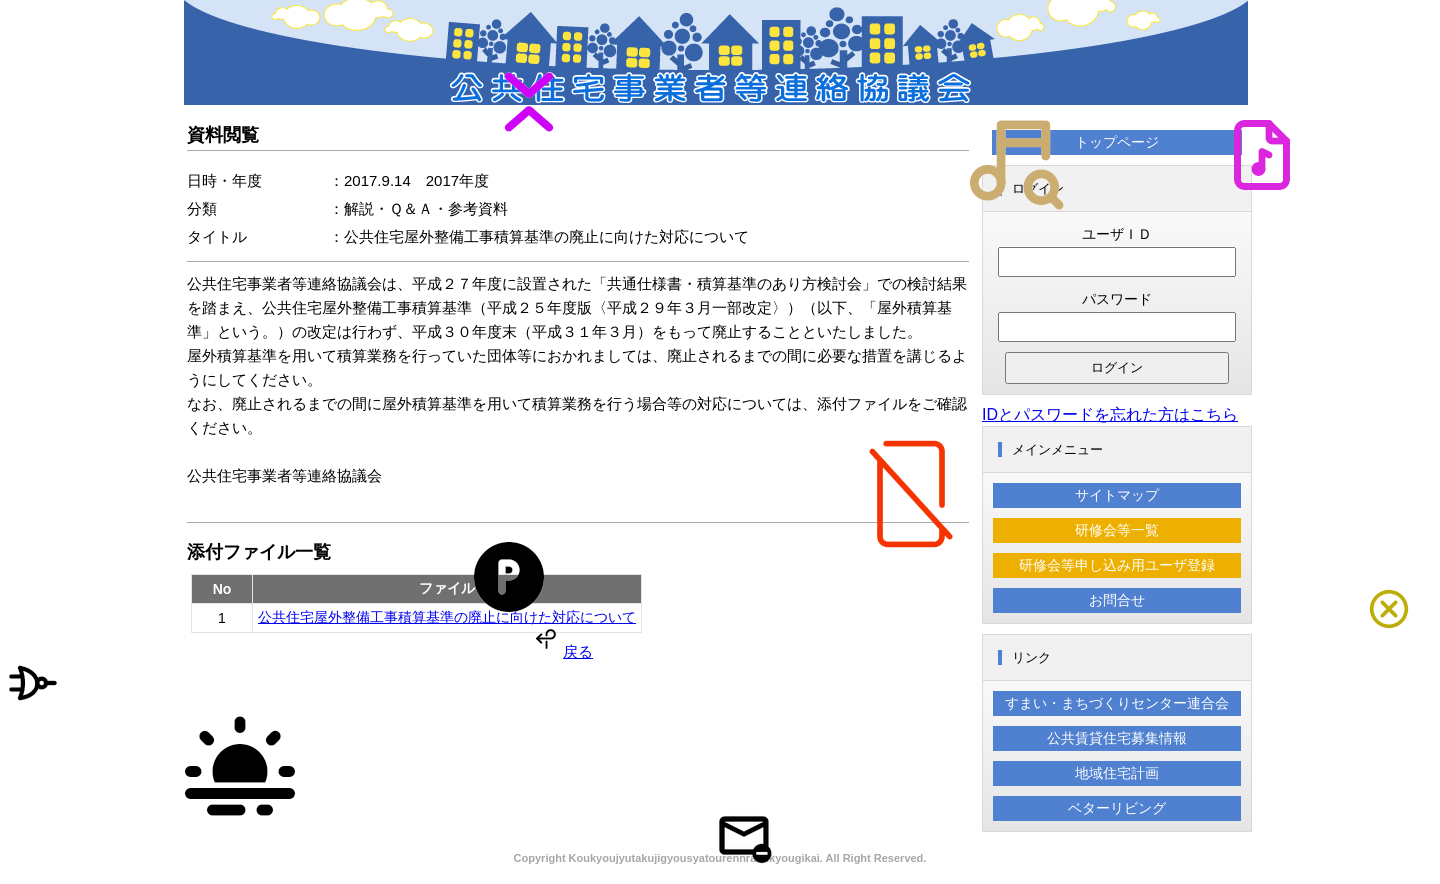 This screenshot has height=884, width=1440. I want to click on mobile device unavailable or disconnected, so click(911, 494).